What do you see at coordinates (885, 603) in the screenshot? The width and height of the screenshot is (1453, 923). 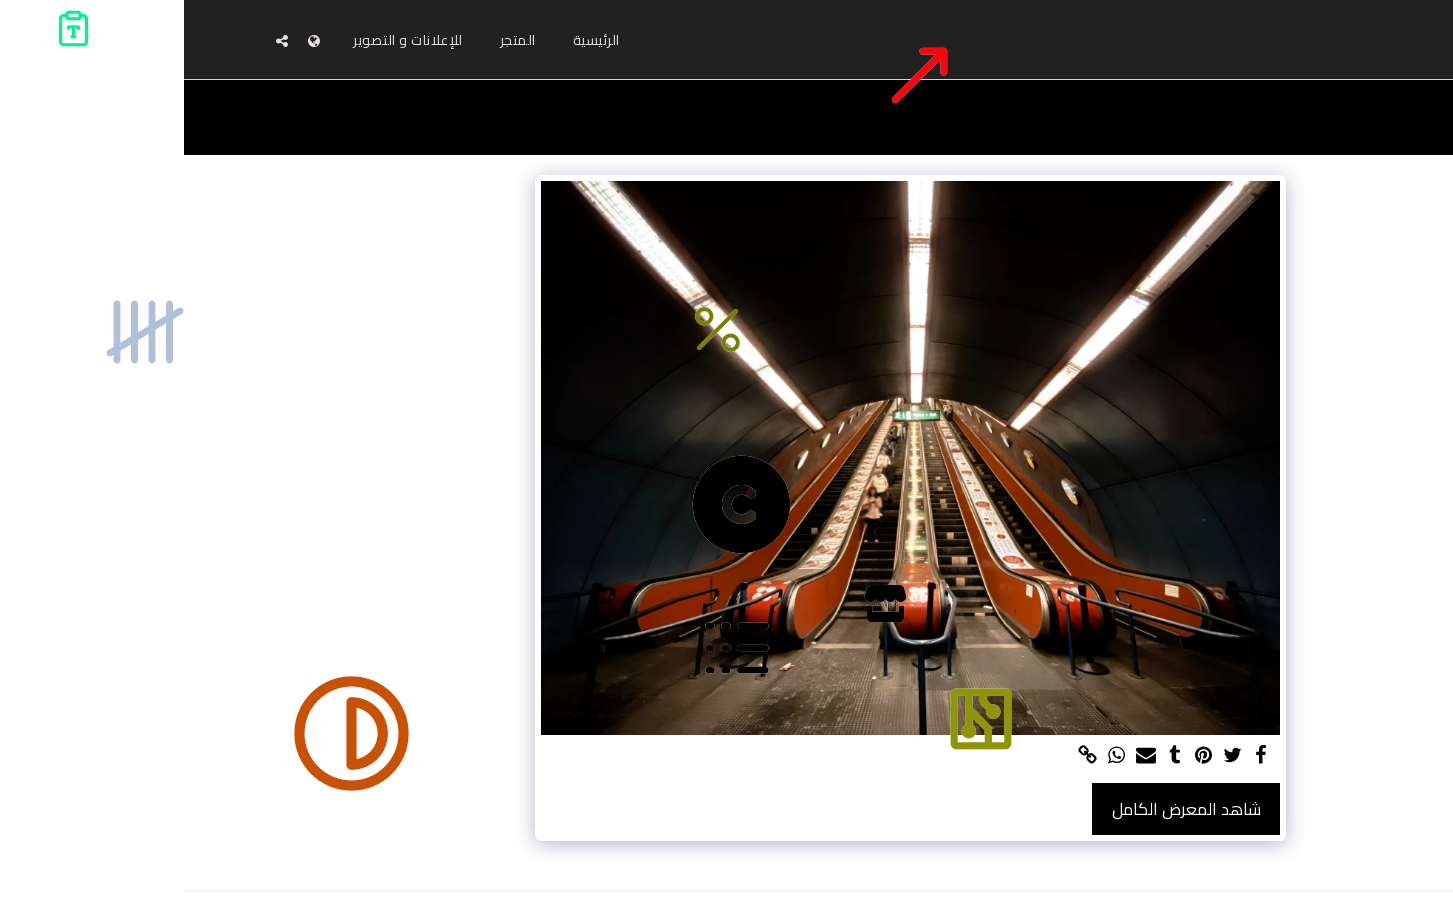 I see `access the store or marketplace` at bounding box center [885, 603].